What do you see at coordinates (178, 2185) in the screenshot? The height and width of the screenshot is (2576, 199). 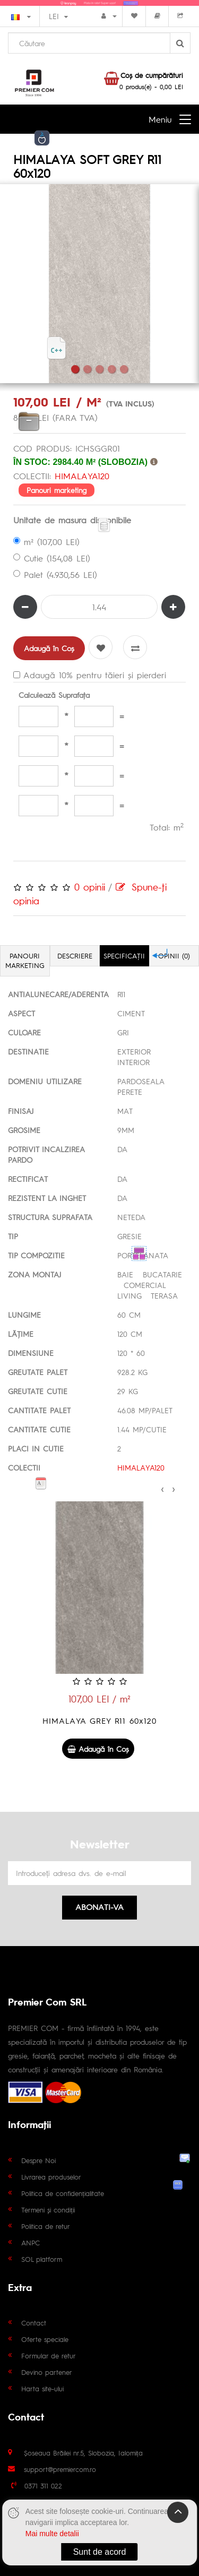 I see `open OCE DRAWEXE application` at bounding box center [178, 2185].